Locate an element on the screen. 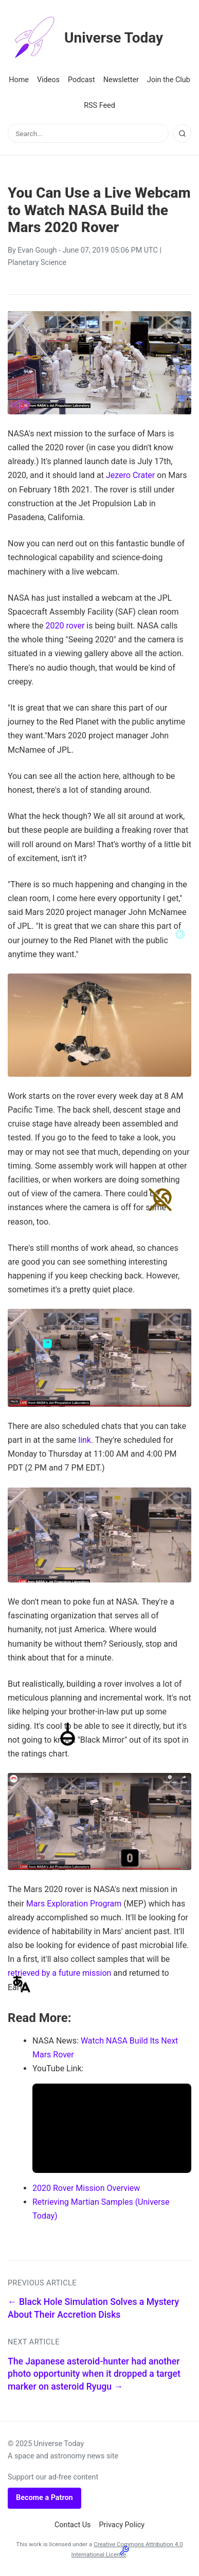 This screenshot has height=2576, width=199. bangladeshi taka currency indicator is located at coordinates (180, 934).